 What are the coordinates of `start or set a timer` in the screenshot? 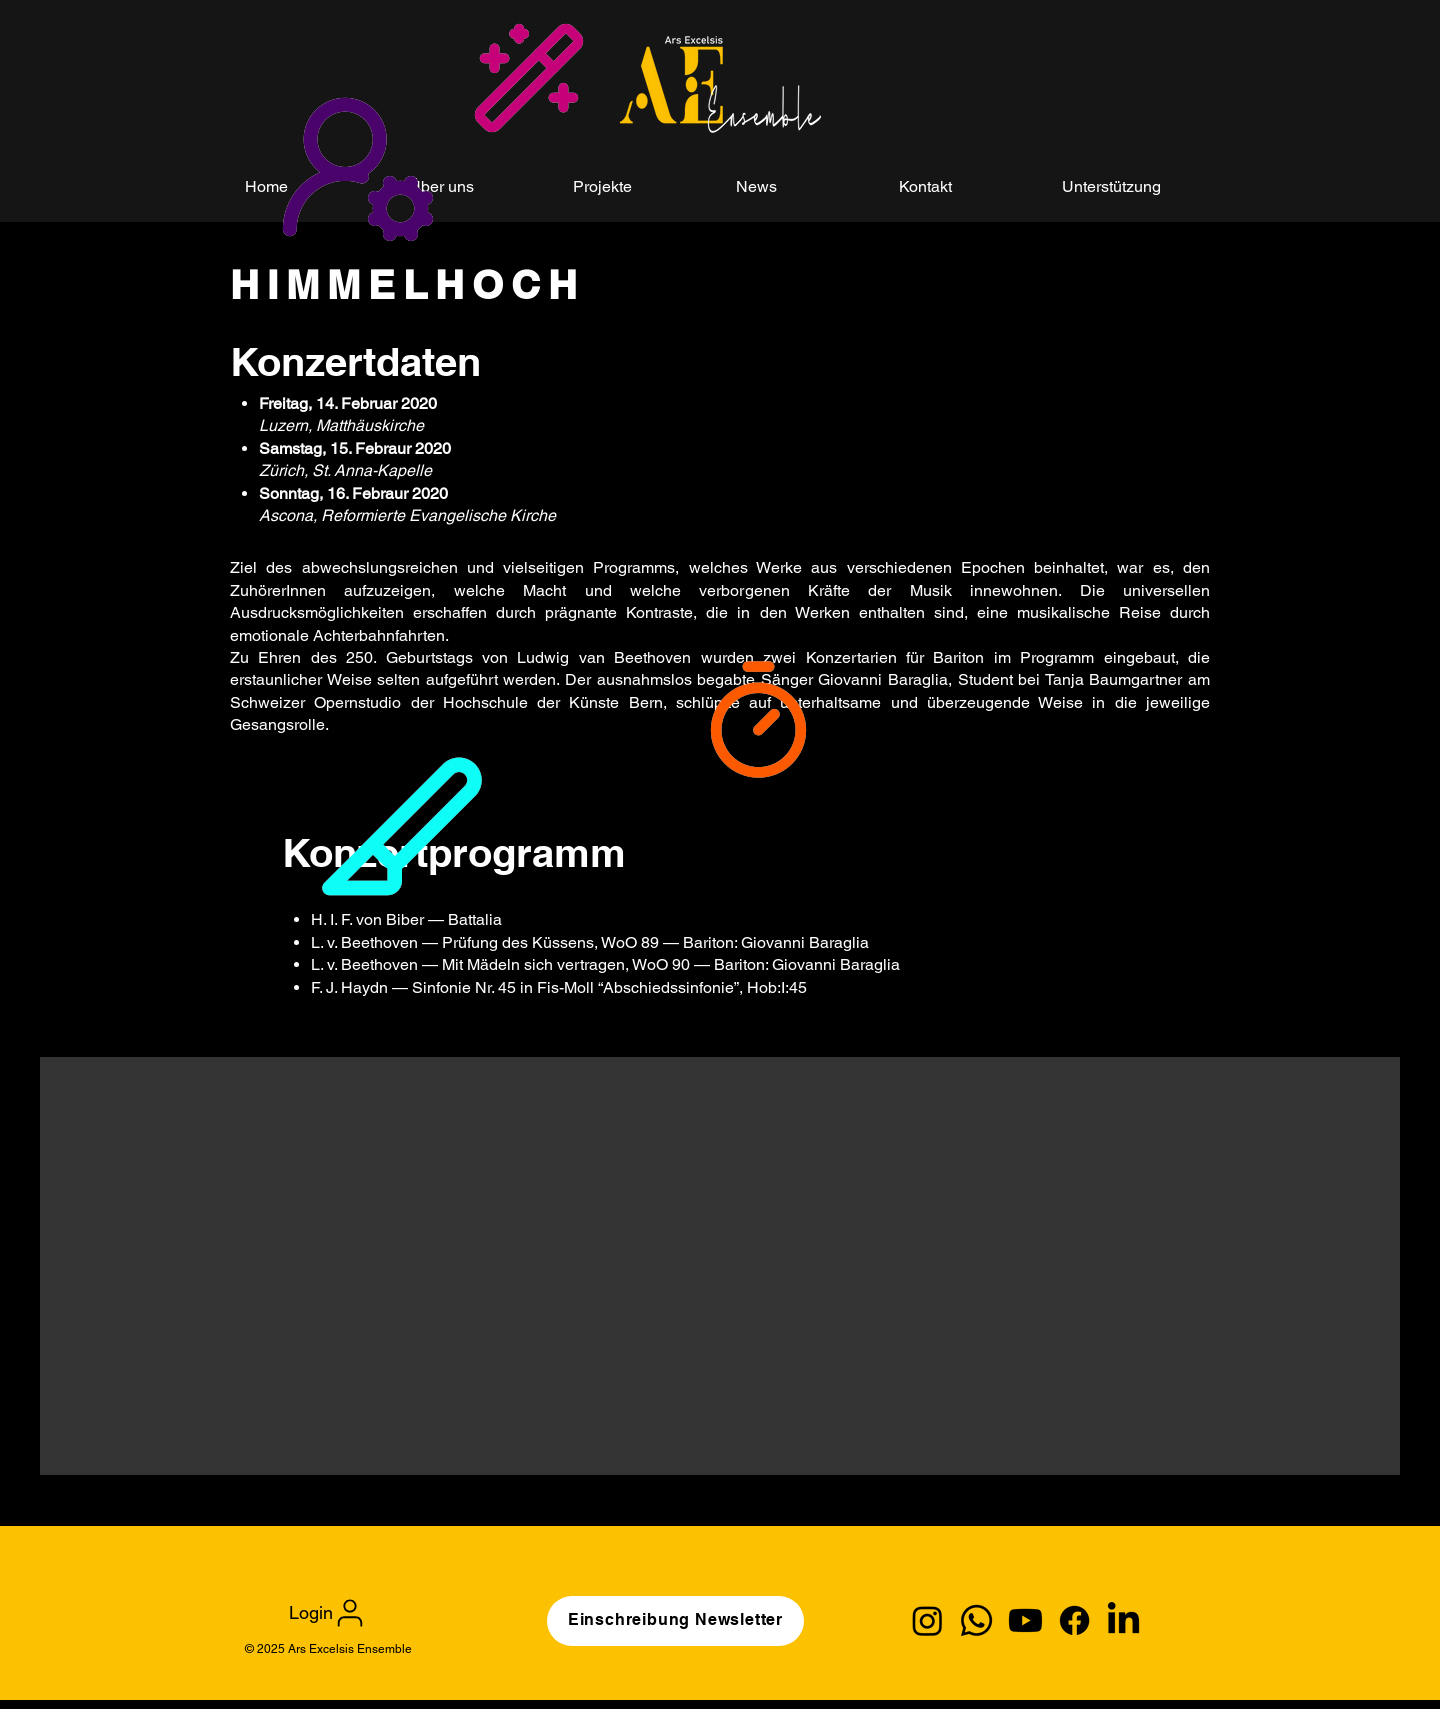 It's located at (758, 719).